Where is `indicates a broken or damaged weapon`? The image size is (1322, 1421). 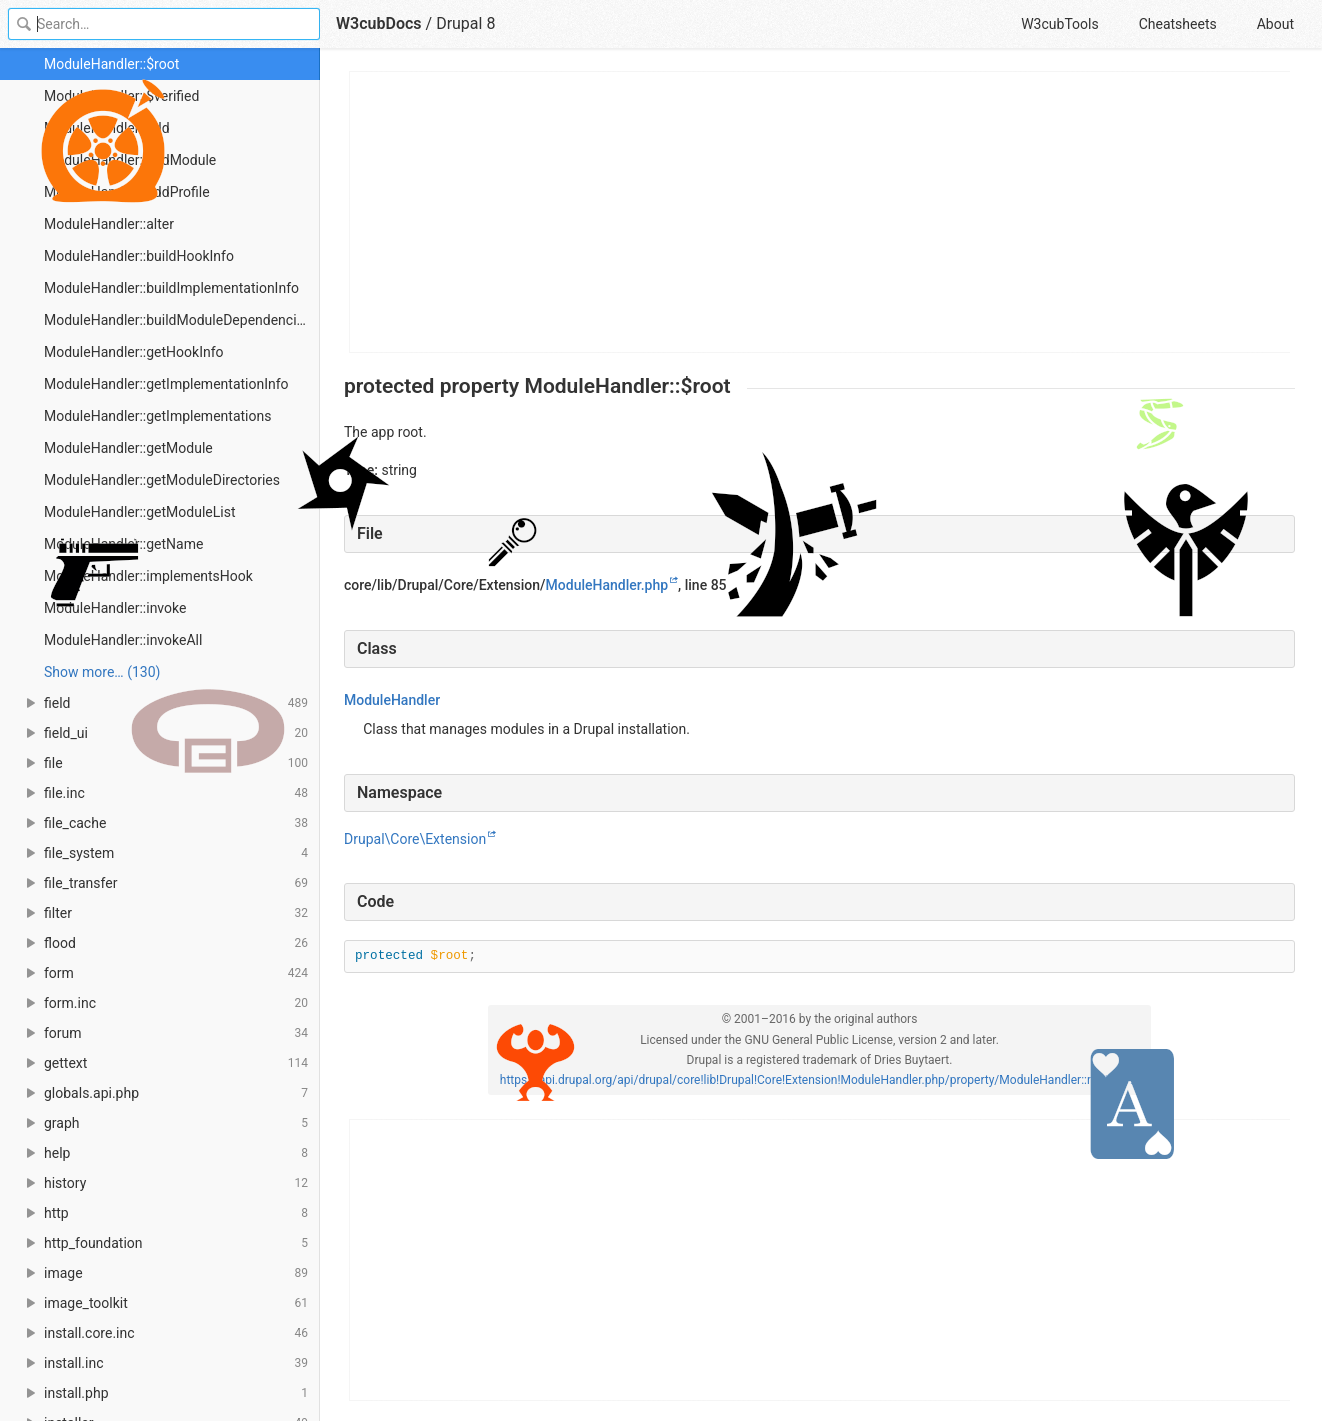
indicates a broken or damaged weapon is located at coordinates (794, 534).